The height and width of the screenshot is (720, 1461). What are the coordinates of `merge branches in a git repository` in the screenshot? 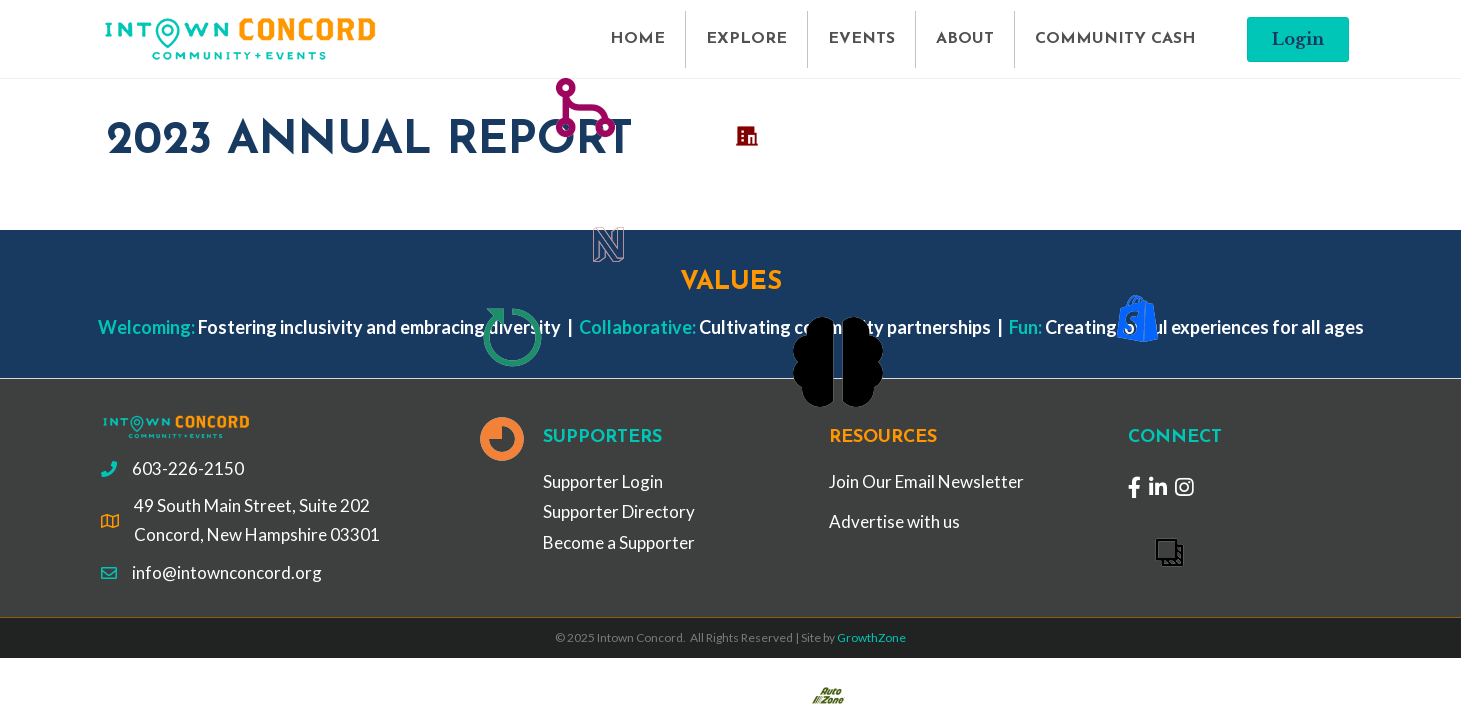 It's located at (585, 107).